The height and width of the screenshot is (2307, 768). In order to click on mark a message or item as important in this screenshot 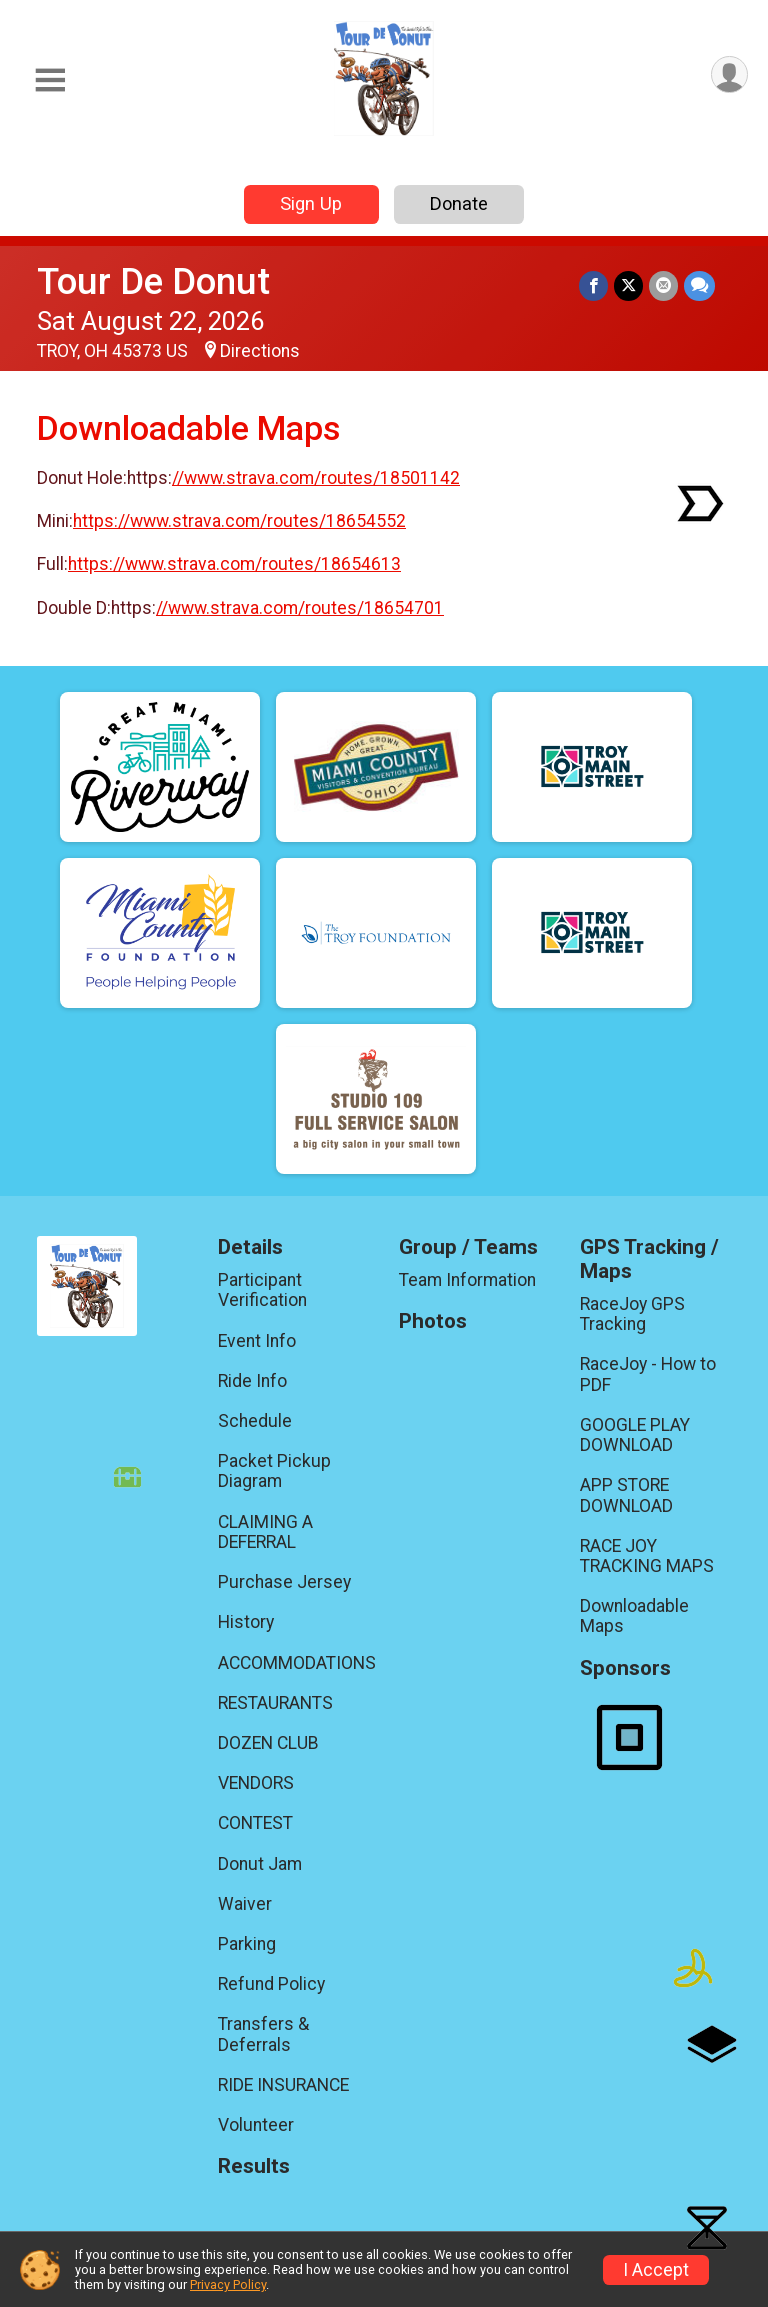, I will do `click(700, 503)`.